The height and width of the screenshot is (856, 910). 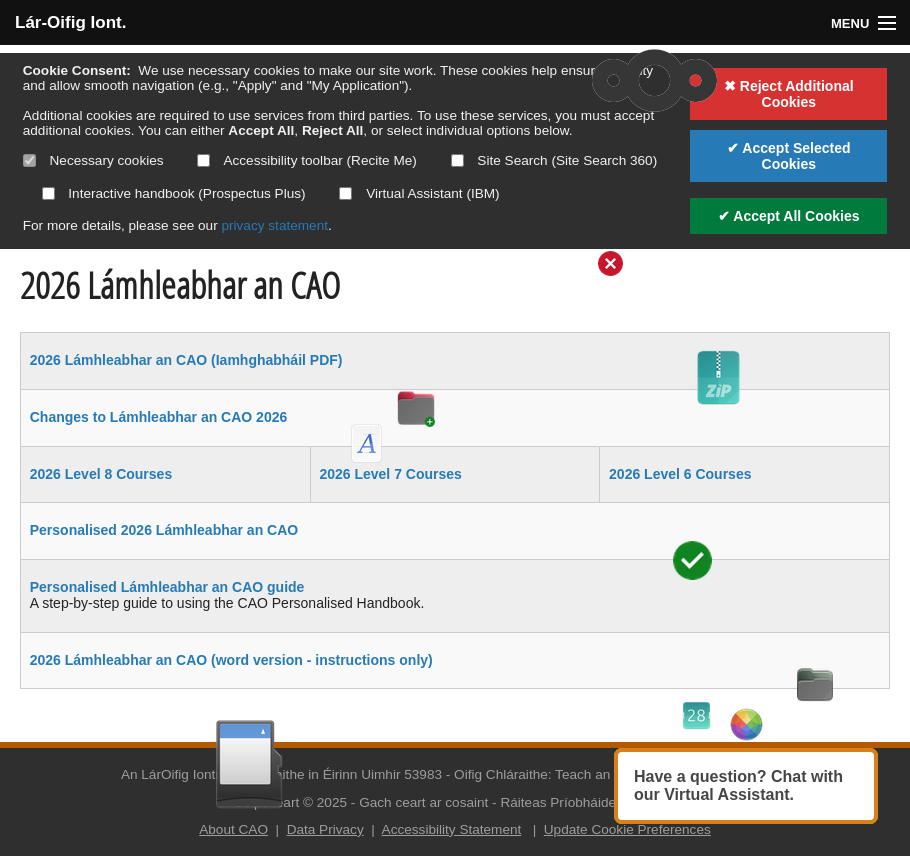 I want to click on open color management settings, so click(x=746, y=724).